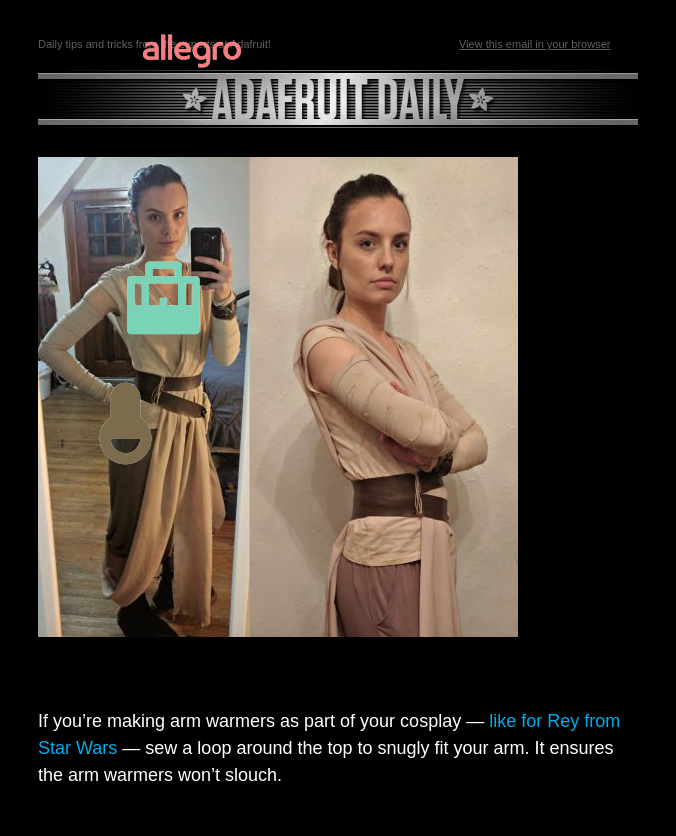 This screenshot has width=676, height=836. I want to click on visit the allegro e-commerce platform, so click(192, 51).